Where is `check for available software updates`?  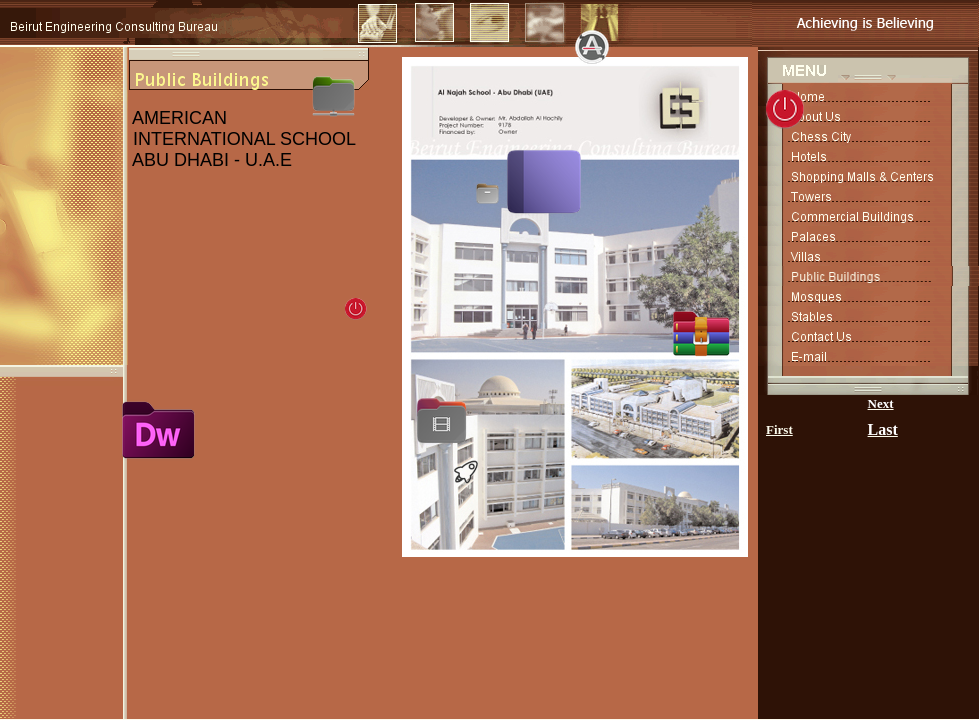
check for available software updates is located at coordinates (592, 47).